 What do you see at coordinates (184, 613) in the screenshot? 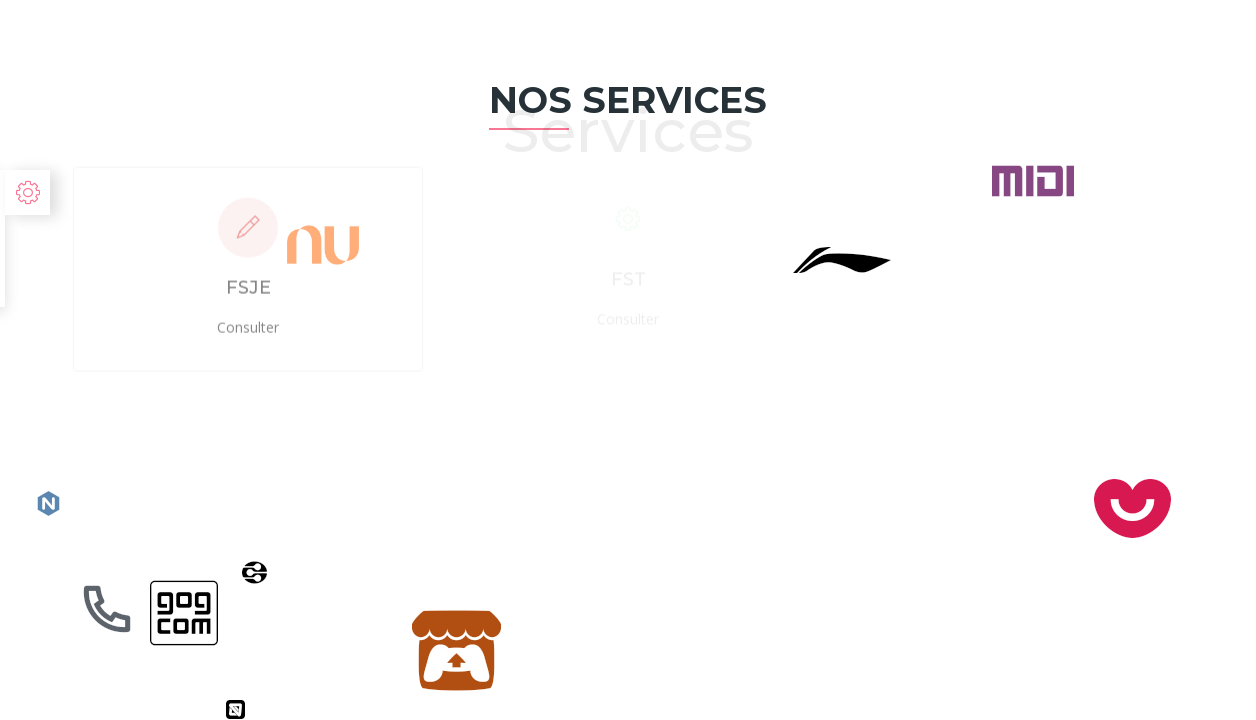
I see `visit the GOG.com game store` at bounding box center [184, 613].